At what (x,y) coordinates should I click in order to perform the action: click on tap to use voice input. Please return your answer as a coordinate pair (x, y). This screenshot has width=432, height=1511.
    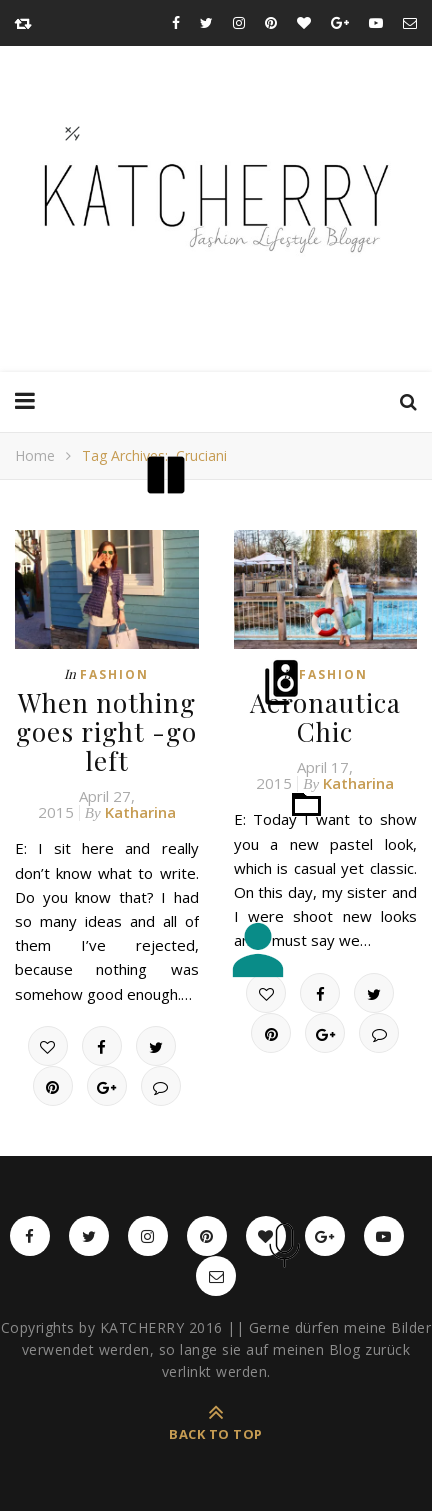
    Looking at the image, I should click on (284, 1244).